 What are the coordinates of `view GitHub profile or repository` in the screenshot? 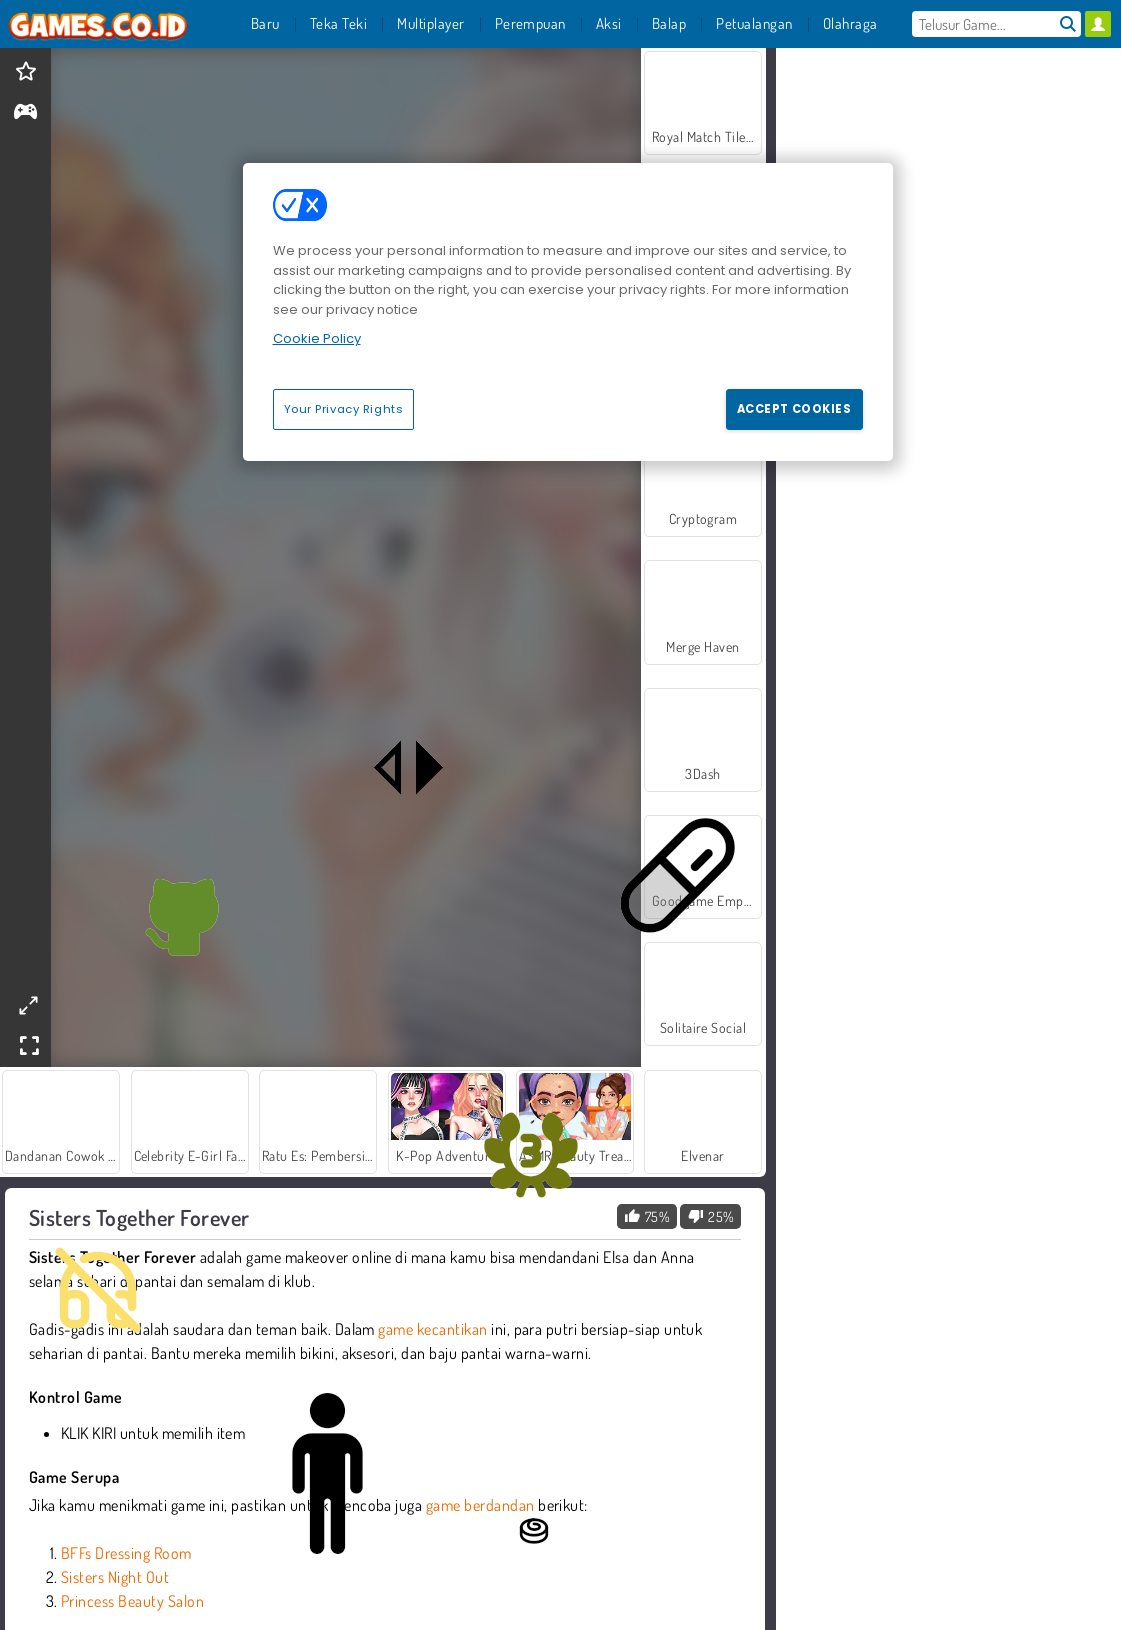 It's located at (184, 917).